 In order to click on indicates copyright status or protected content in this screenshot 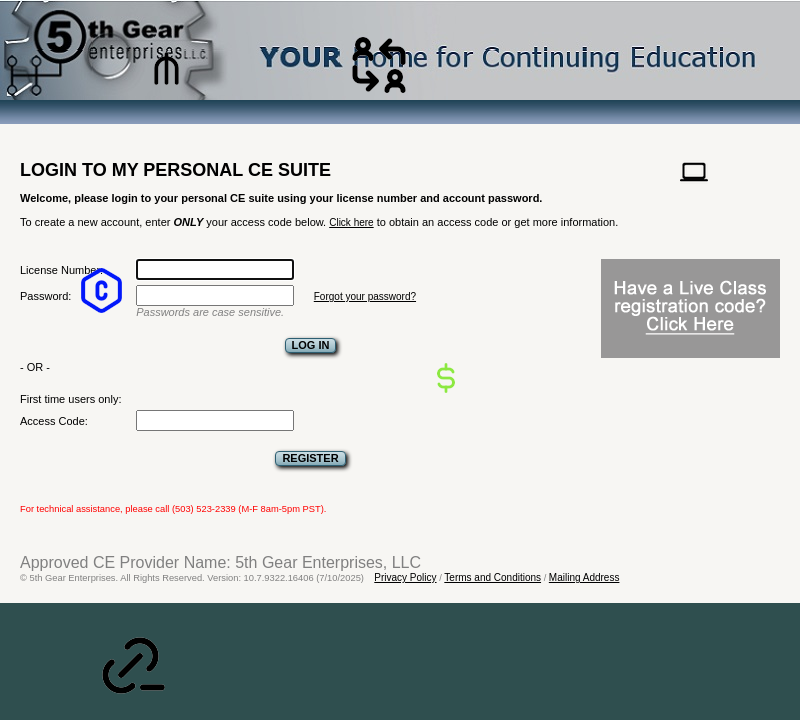, I will do `click(101, 290)`.